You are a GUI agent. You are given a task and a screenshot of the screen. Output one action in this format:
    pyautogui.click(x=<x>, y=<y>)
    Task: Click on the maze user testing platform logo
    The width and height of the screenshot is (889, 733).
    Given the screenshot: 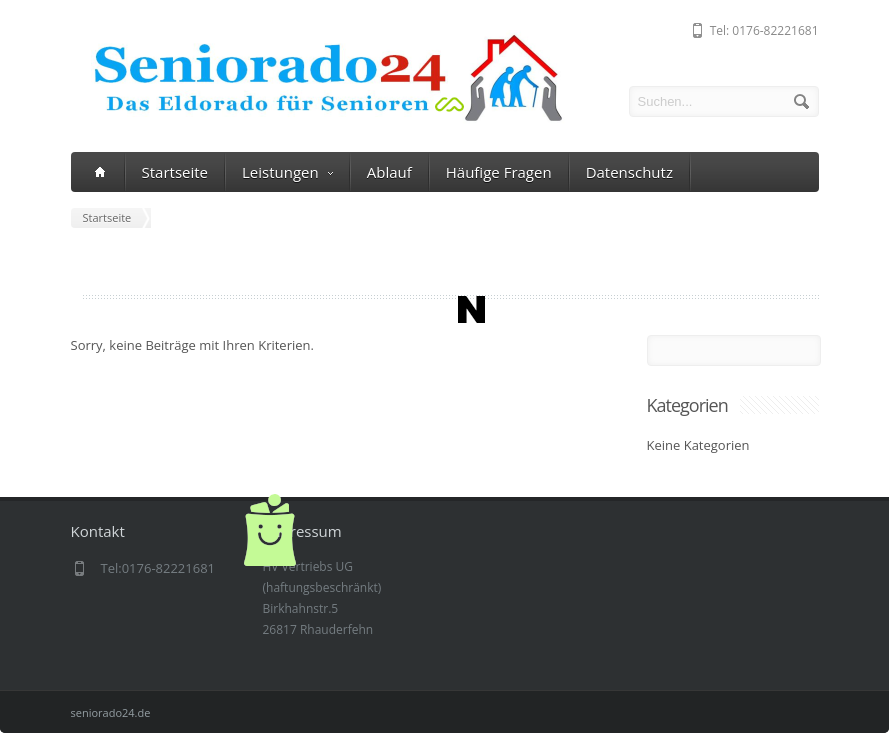 What is the action you would take?
    pyautogui.click(x=449, y=104)
    